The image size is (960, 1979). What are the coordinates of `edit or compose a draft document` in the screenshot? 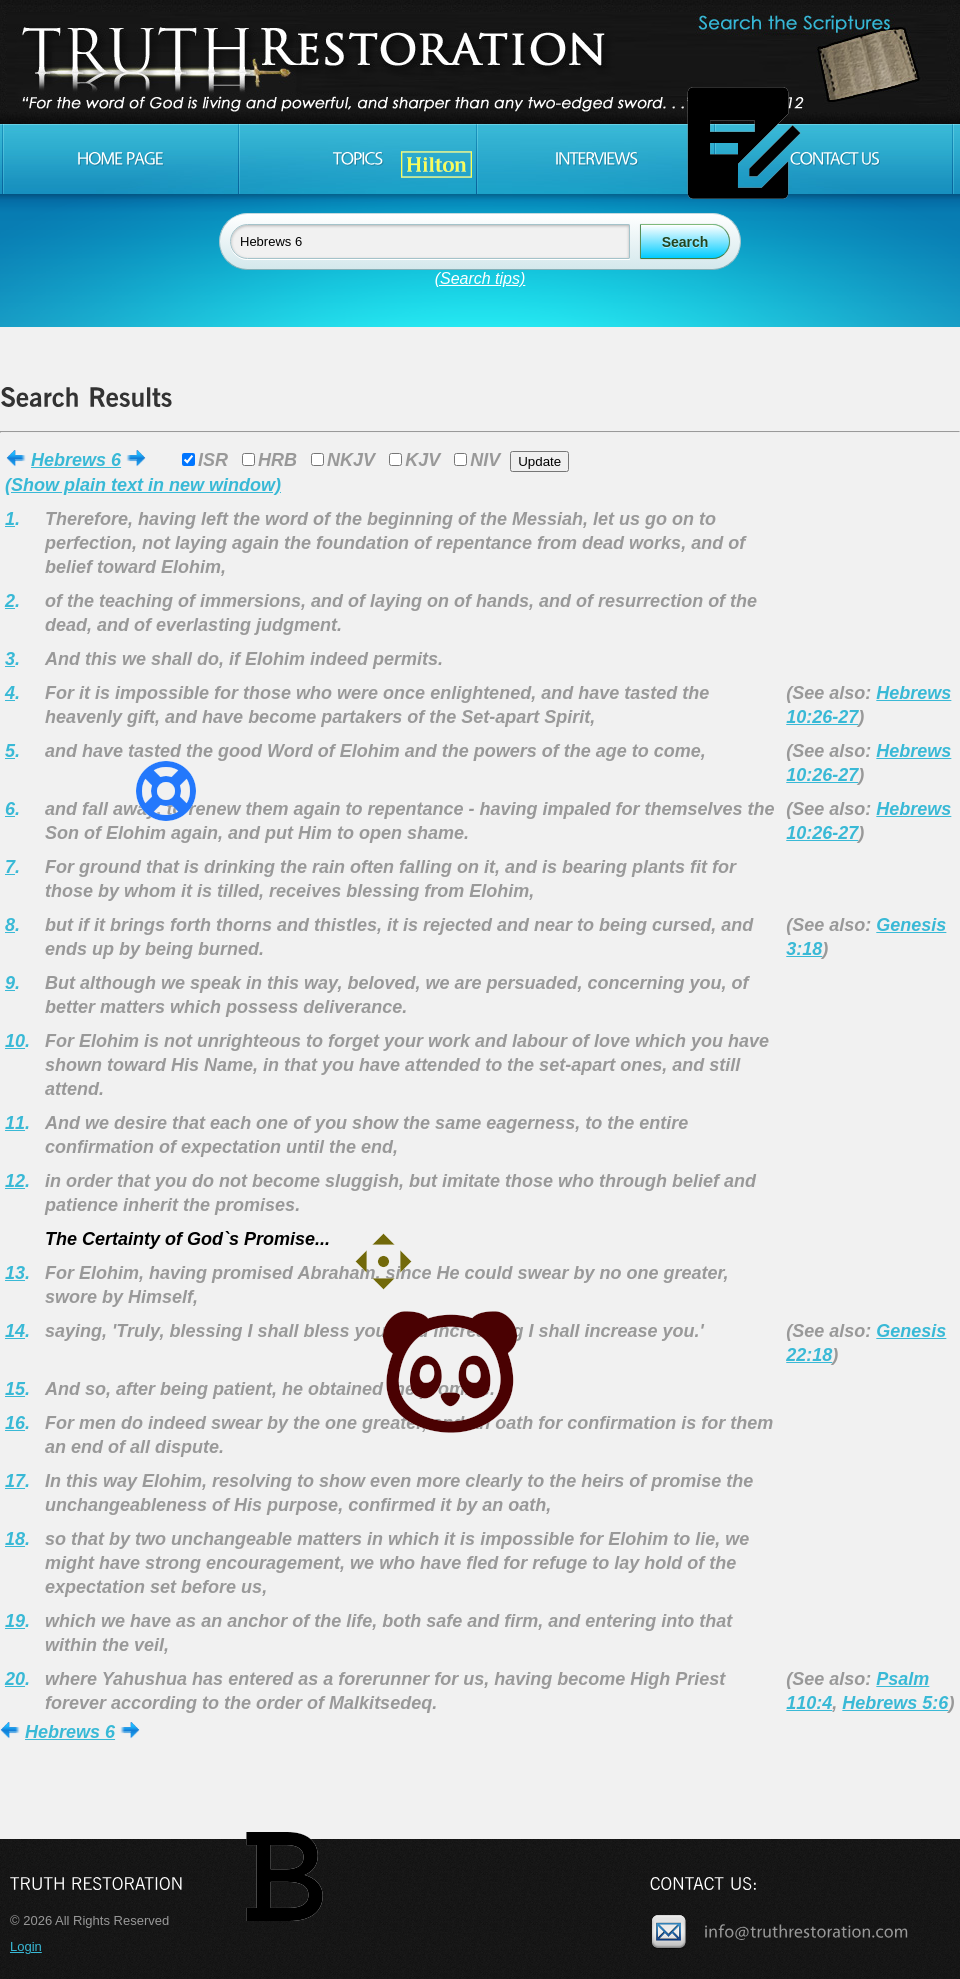 It's located at (738, 143).